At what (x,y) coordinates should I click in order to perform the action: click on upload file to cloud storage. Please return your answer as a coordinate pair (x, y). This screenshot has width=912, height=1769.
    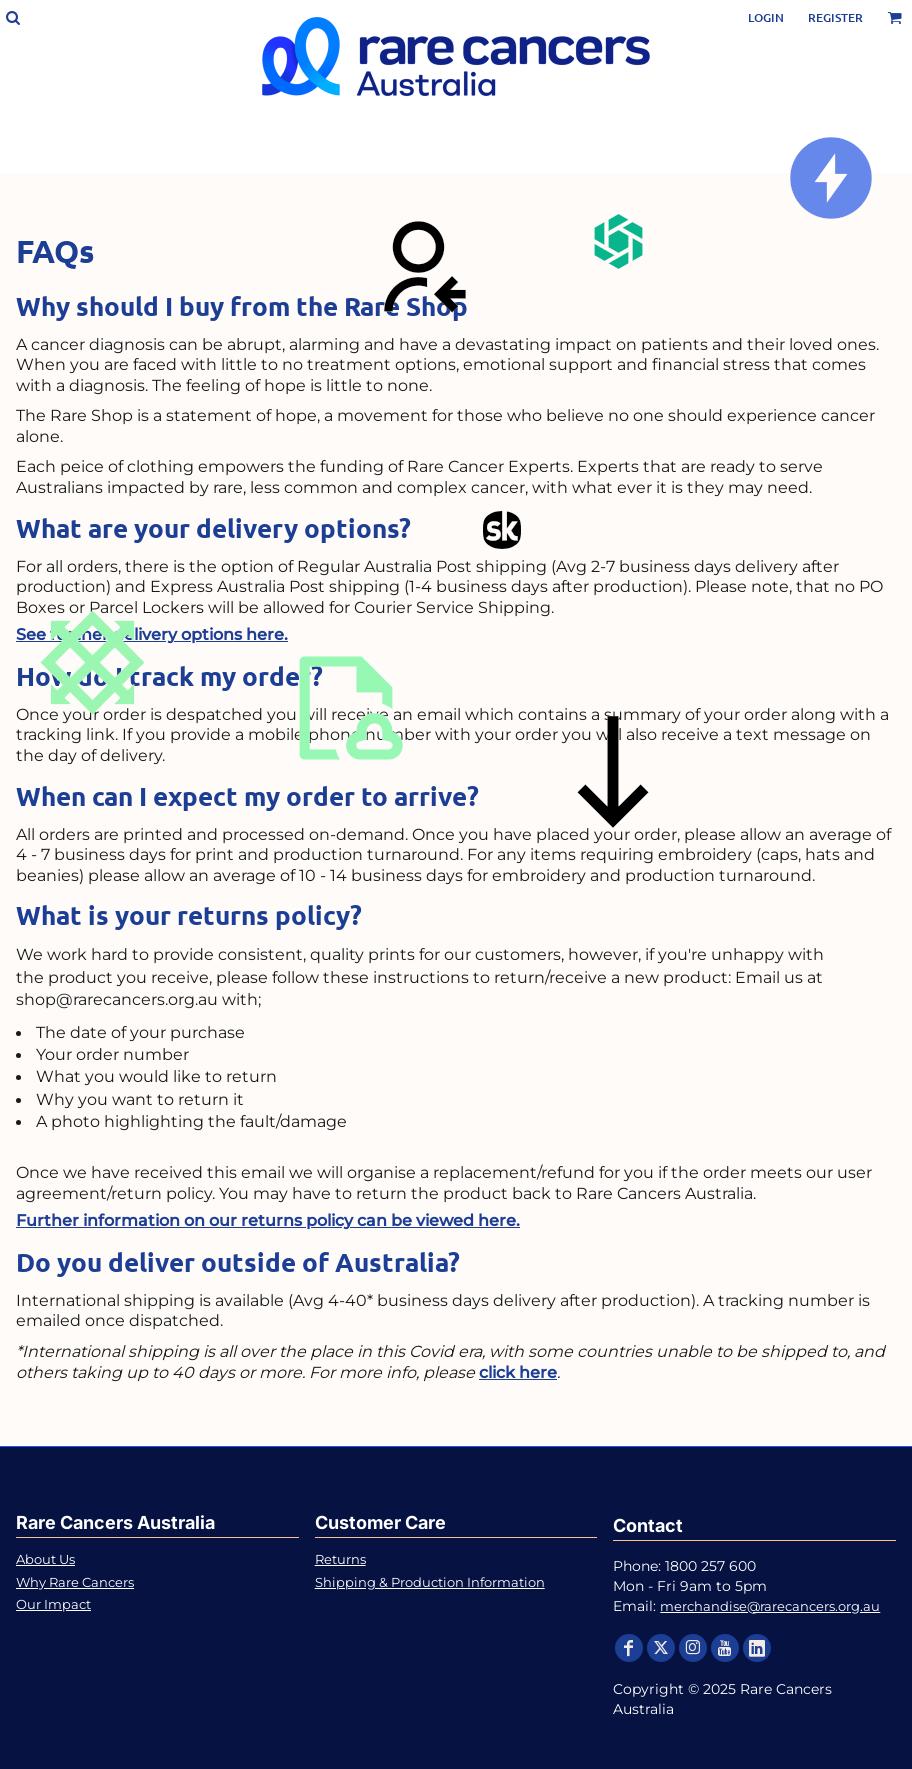
    Looking at the image, I should click on (346, 708).